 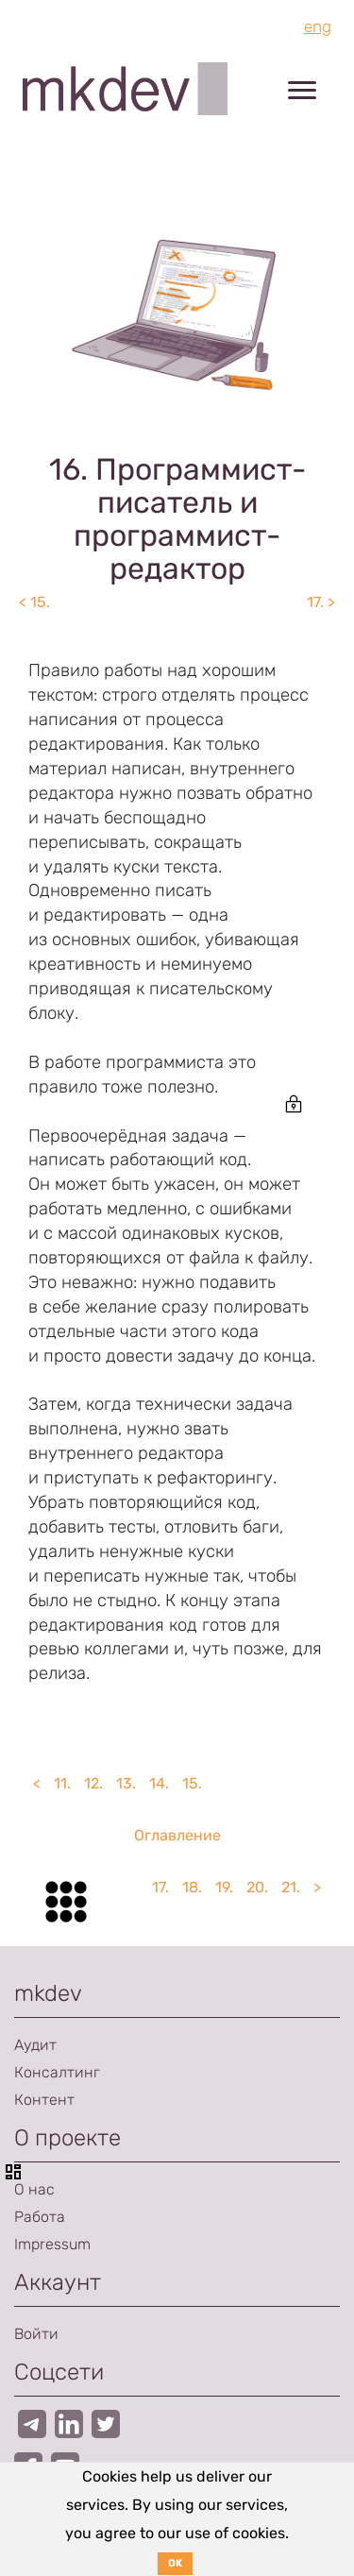 What do you see at coordinates (66, 1902) in the screenshot?
I see `open the dial pad or number input` at bounding box center [66, 1902].